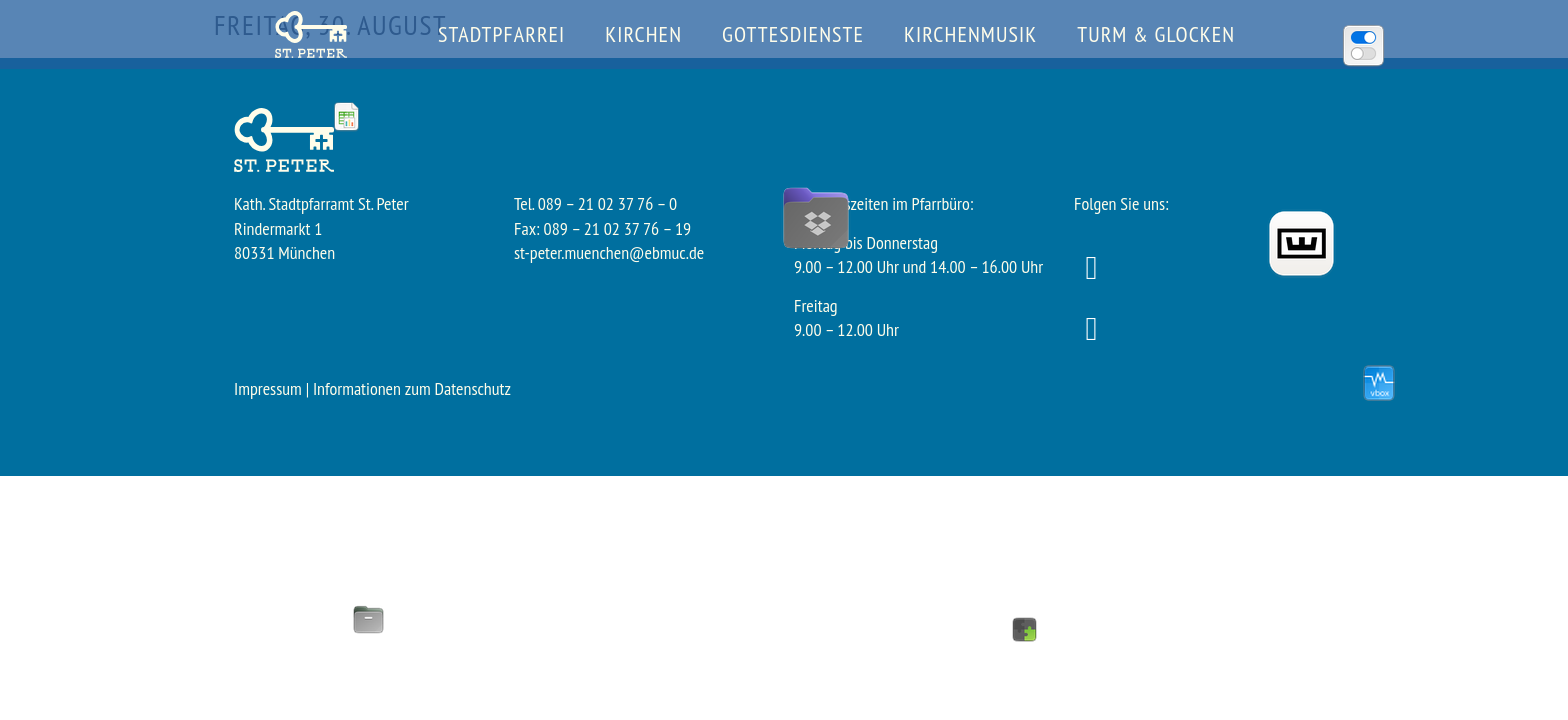 This screenshot has width=1568, height=720. What do you see at coordinates (1024, 629) in the screenshot?
I see `open gnome extensions manager` at bounding box center [1024, 629].